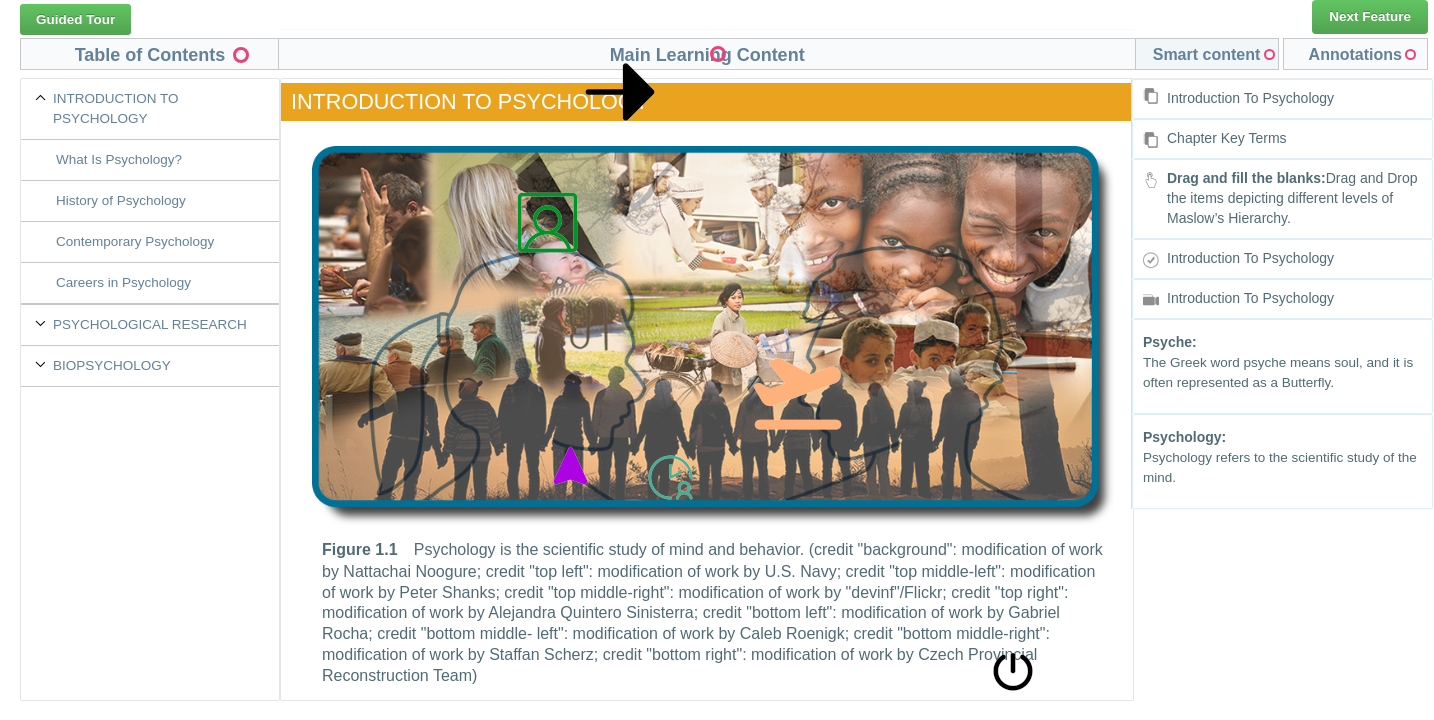 The height and width of the screenshot is (720, 1434). What do you see at coordinates (620, 92) in the screenshot?
I see `navigate to the next item or screen` at bounding box center [620, 92].